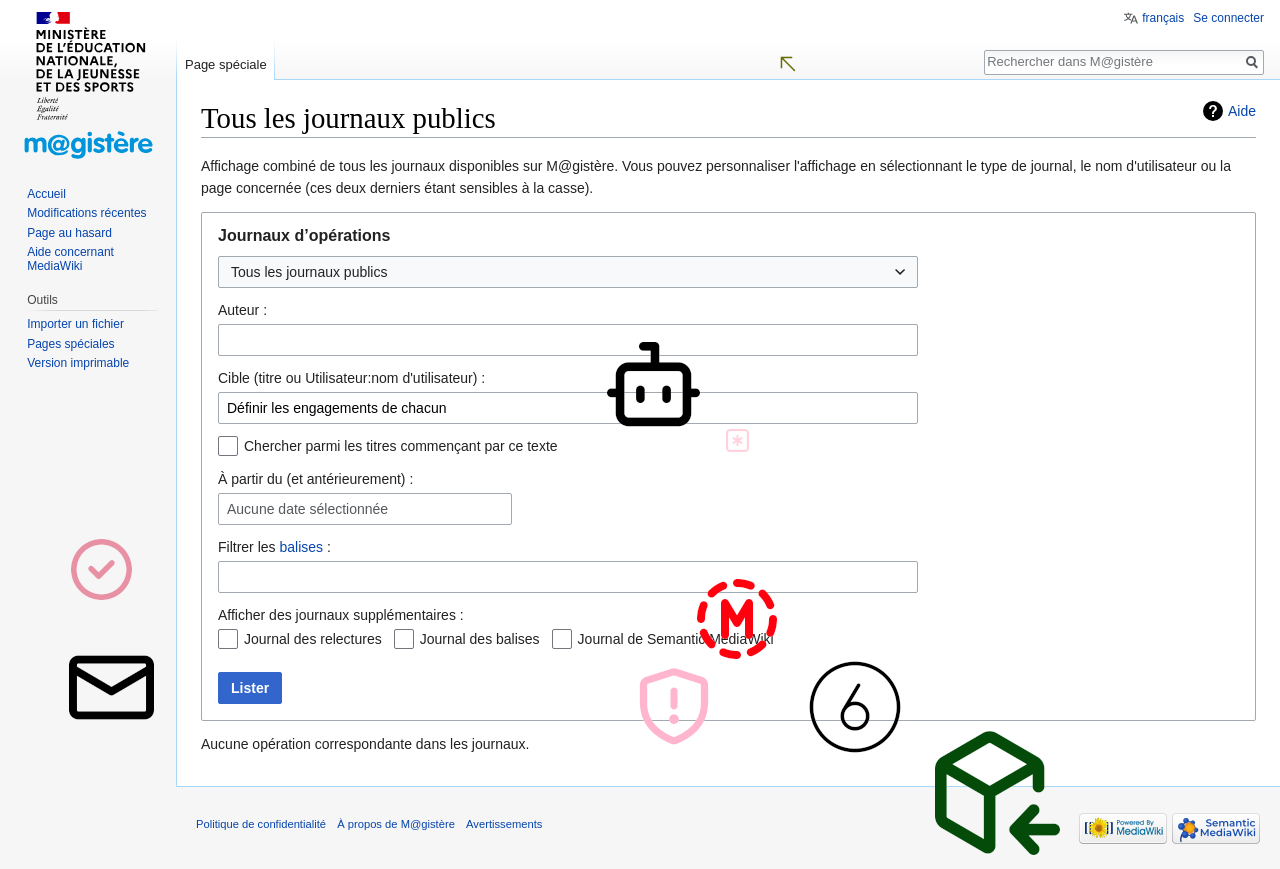 The image size is (1280, 869). What do you see at coordinates (737, 619) in the screenshot?
I see `indicates a pending or in-progress medium priority status` at bounding box center [737, 619].